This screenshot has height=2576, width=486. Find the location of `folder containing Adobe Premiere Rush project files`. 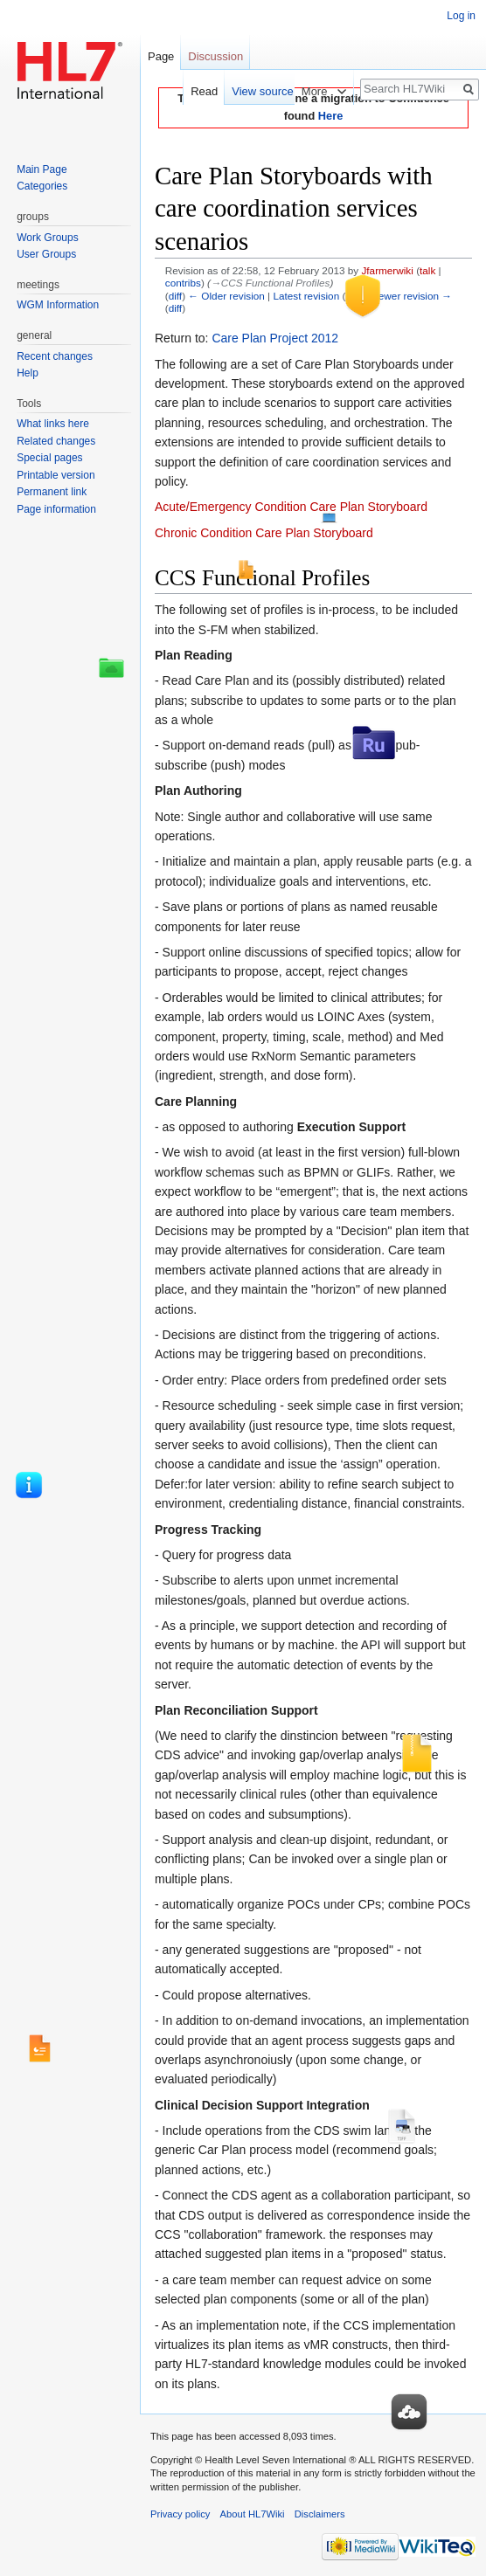

folder containing Adobe Premiere Rush project files is located at coordinates (373, 743).